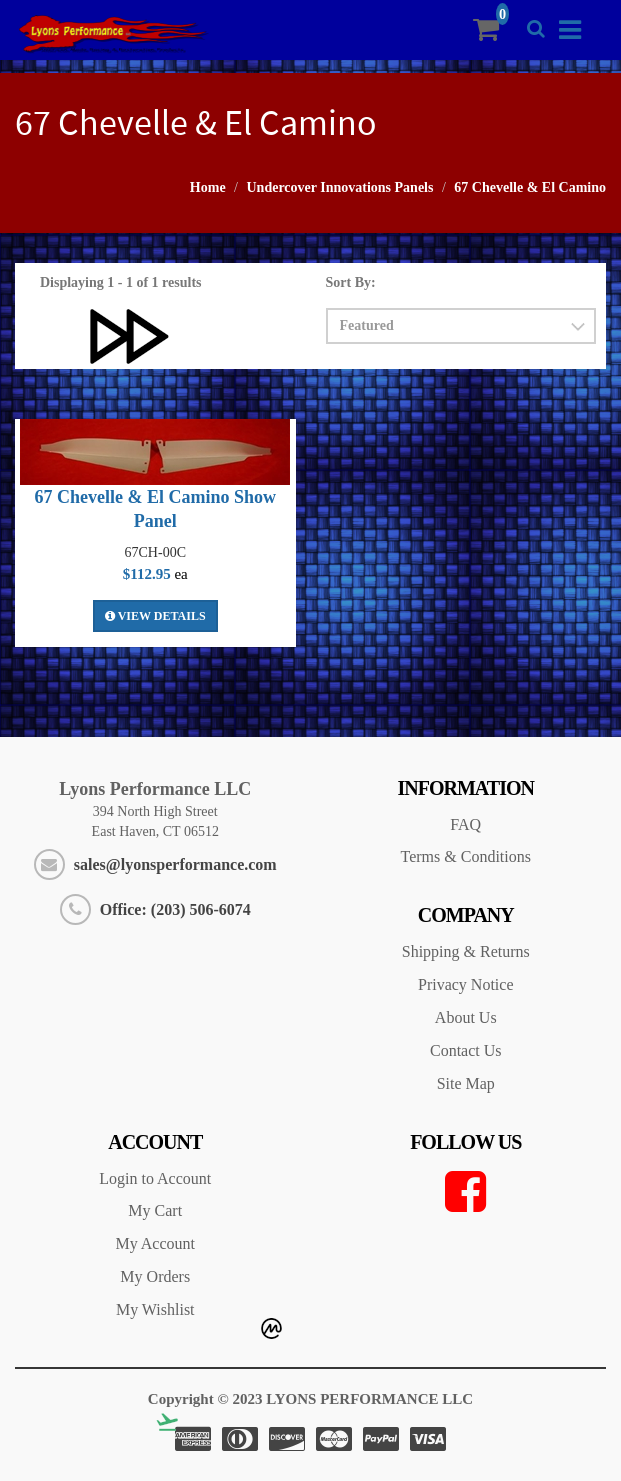 This screenshot has width=621, height=1481. What do you see at coordinates (126, 336) in the screenshot?
I see `fast forward or skip ahead in media playback` at bounding box center [126, 336].